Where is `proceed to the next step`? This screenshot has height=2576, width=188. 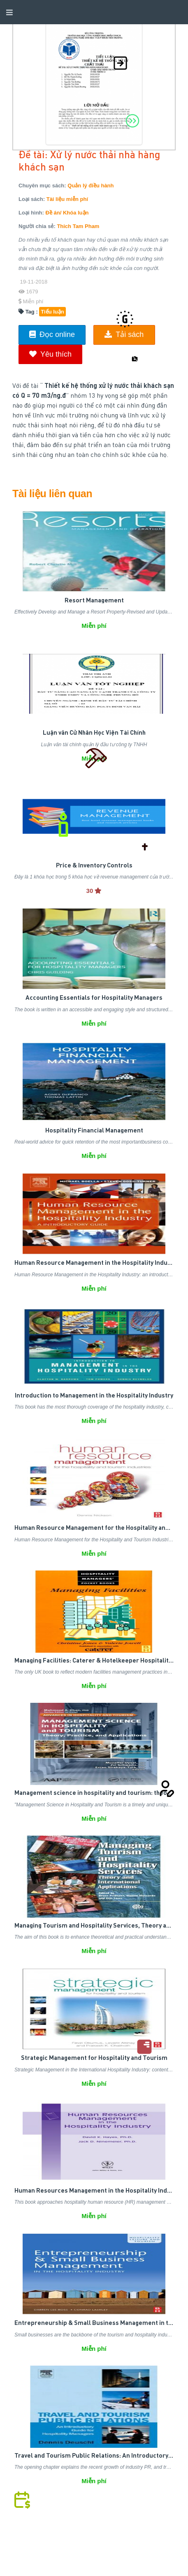 proceed to the next step is located at coordinates (120, 63).